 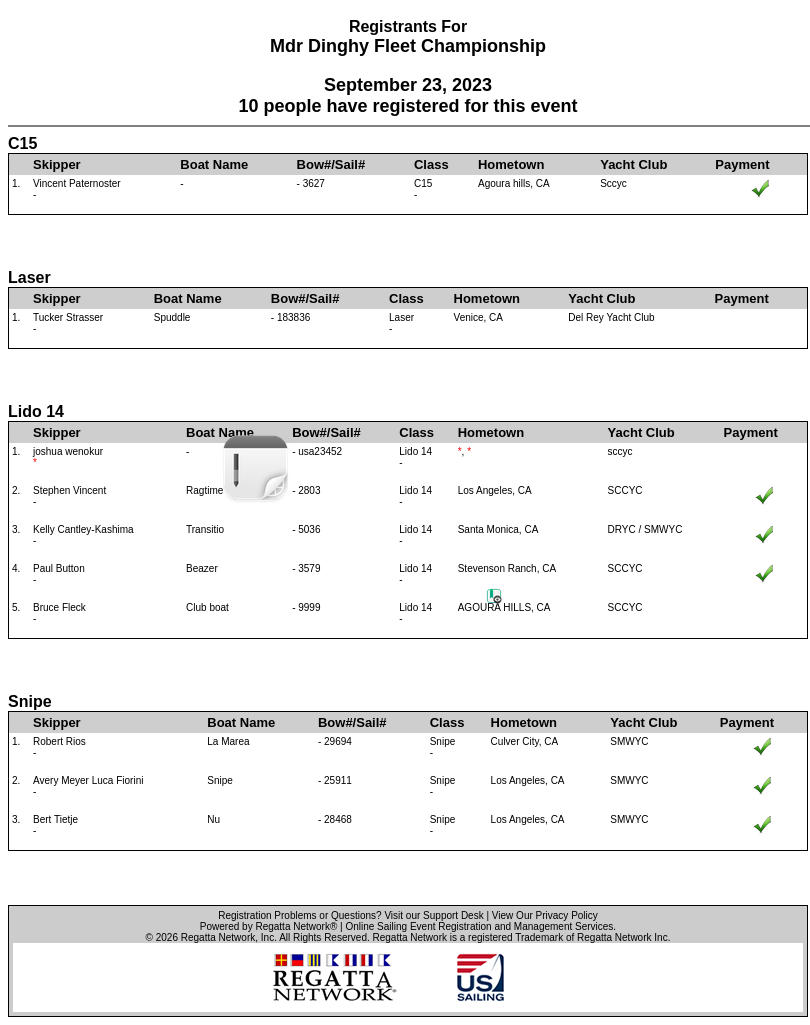 What do you see at coordinates (494, 596) in the screenshot?
I see `open calibre e-book viewer` at bounding box center [494, 596].